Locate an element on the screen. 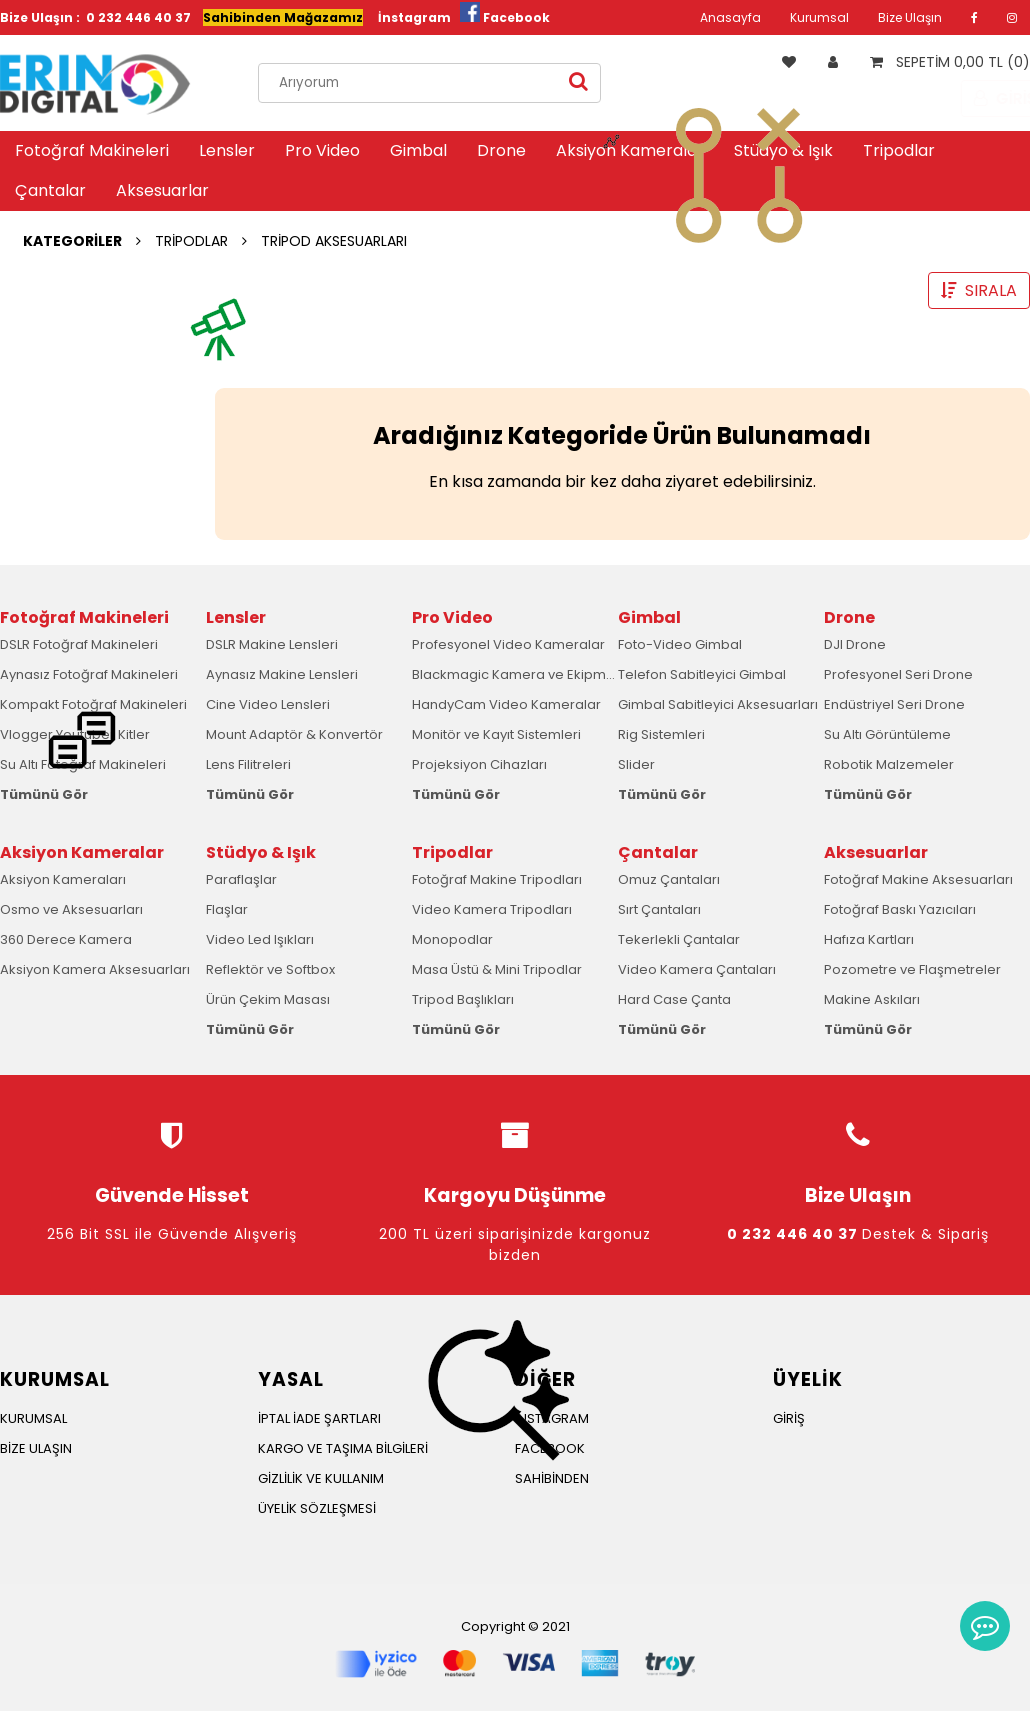  view connected data points or nodes is located at coordinates (611, 141).